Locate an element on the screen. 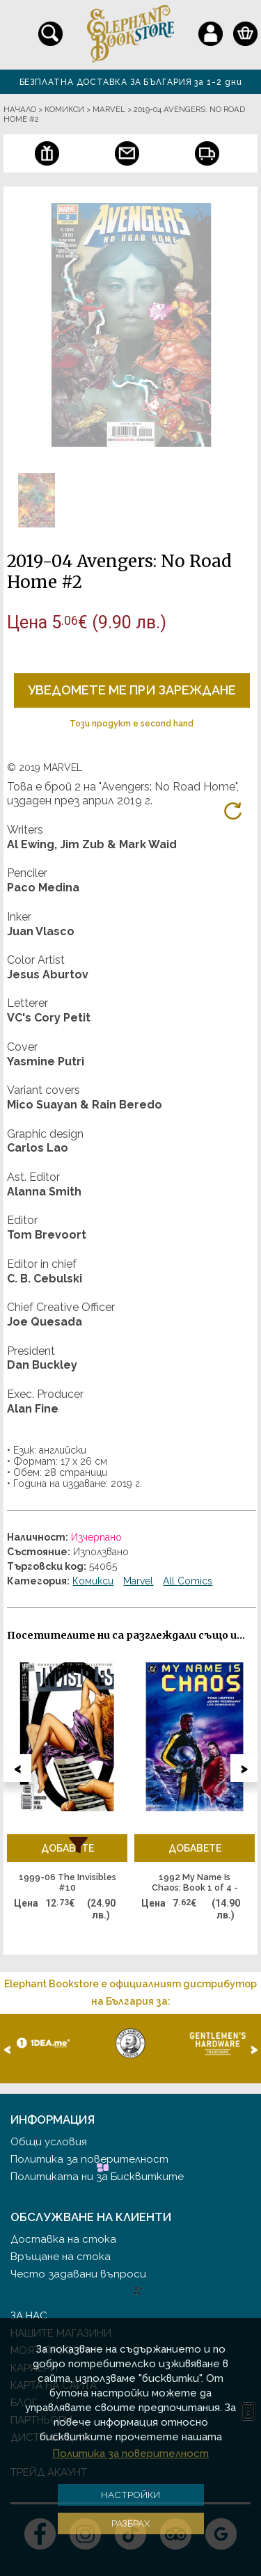 The height and width of the screenshot is (2576, 261). user verification complete is located at coordinates (137, 2291).